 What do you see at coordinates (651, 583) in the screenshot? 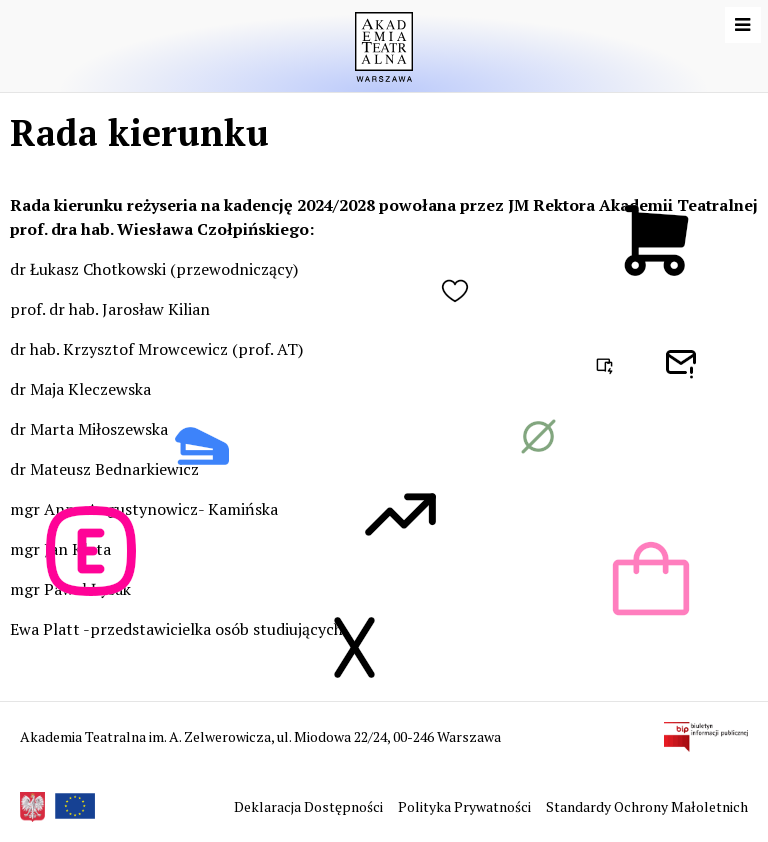
I see `view your shopping bag` at bounding box center [651, 583].